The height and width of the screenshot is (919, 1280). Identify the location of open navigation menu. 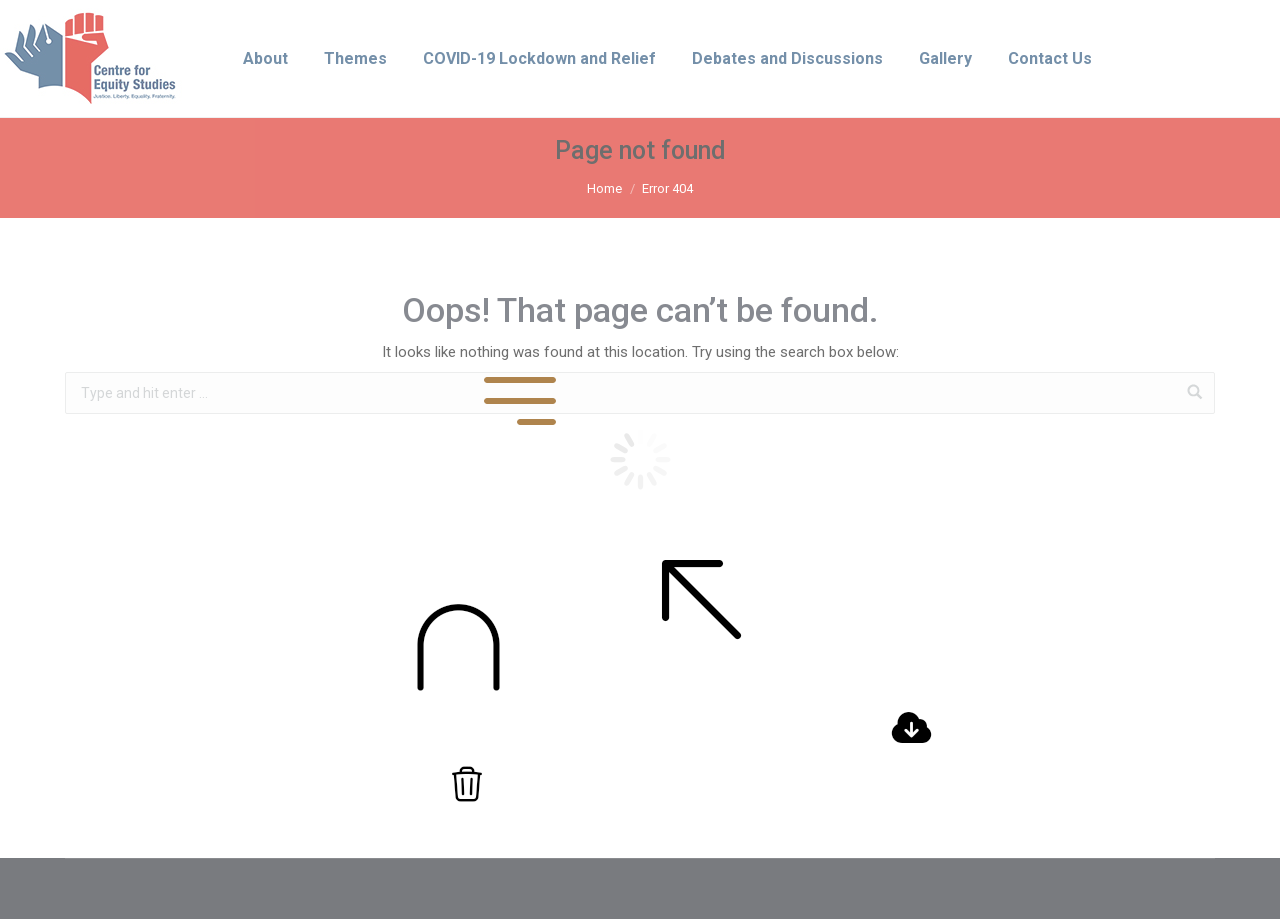
(520, 401).